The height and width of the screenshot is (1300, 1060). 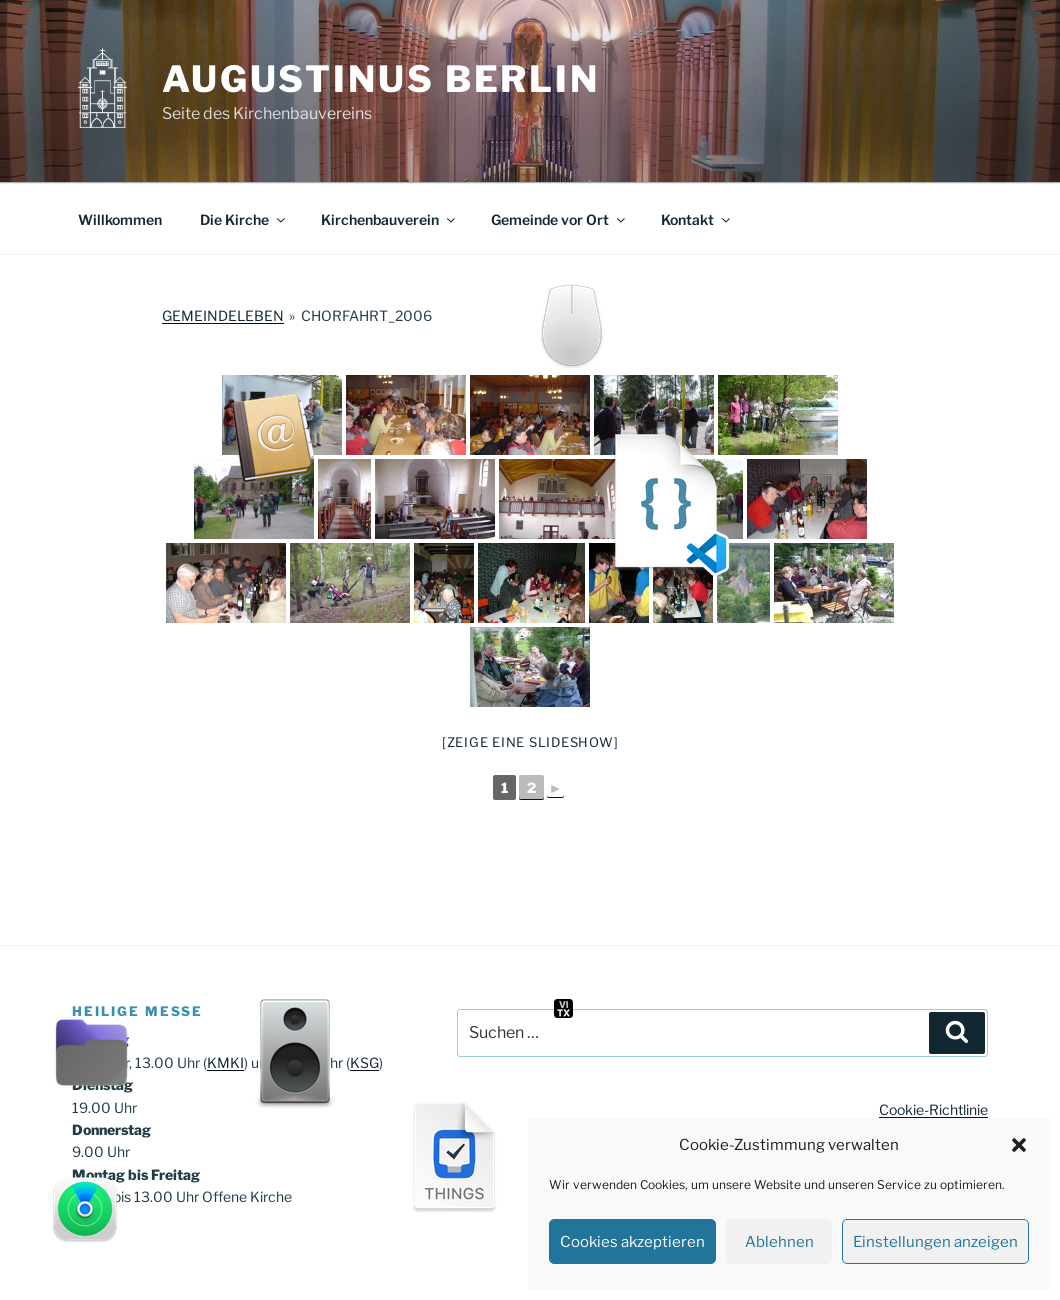 I want to click on switch to Vietnamese Telex input method, so click(x=563, y=1008).